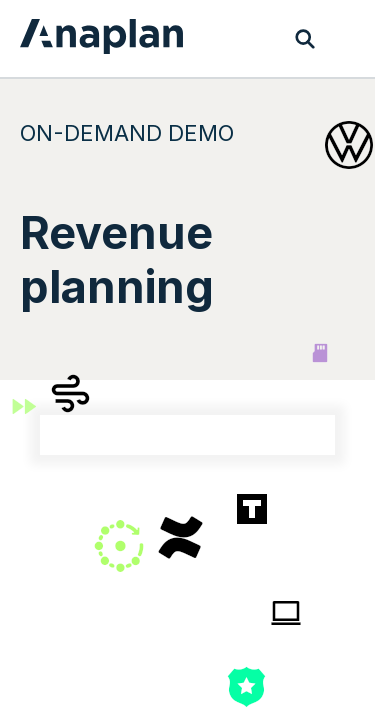 The height and width of the screenshot is (720, 375). Describe the element at coordinates (119, 546) in the screenshot. I see `open the fing network scanner app` at that location.